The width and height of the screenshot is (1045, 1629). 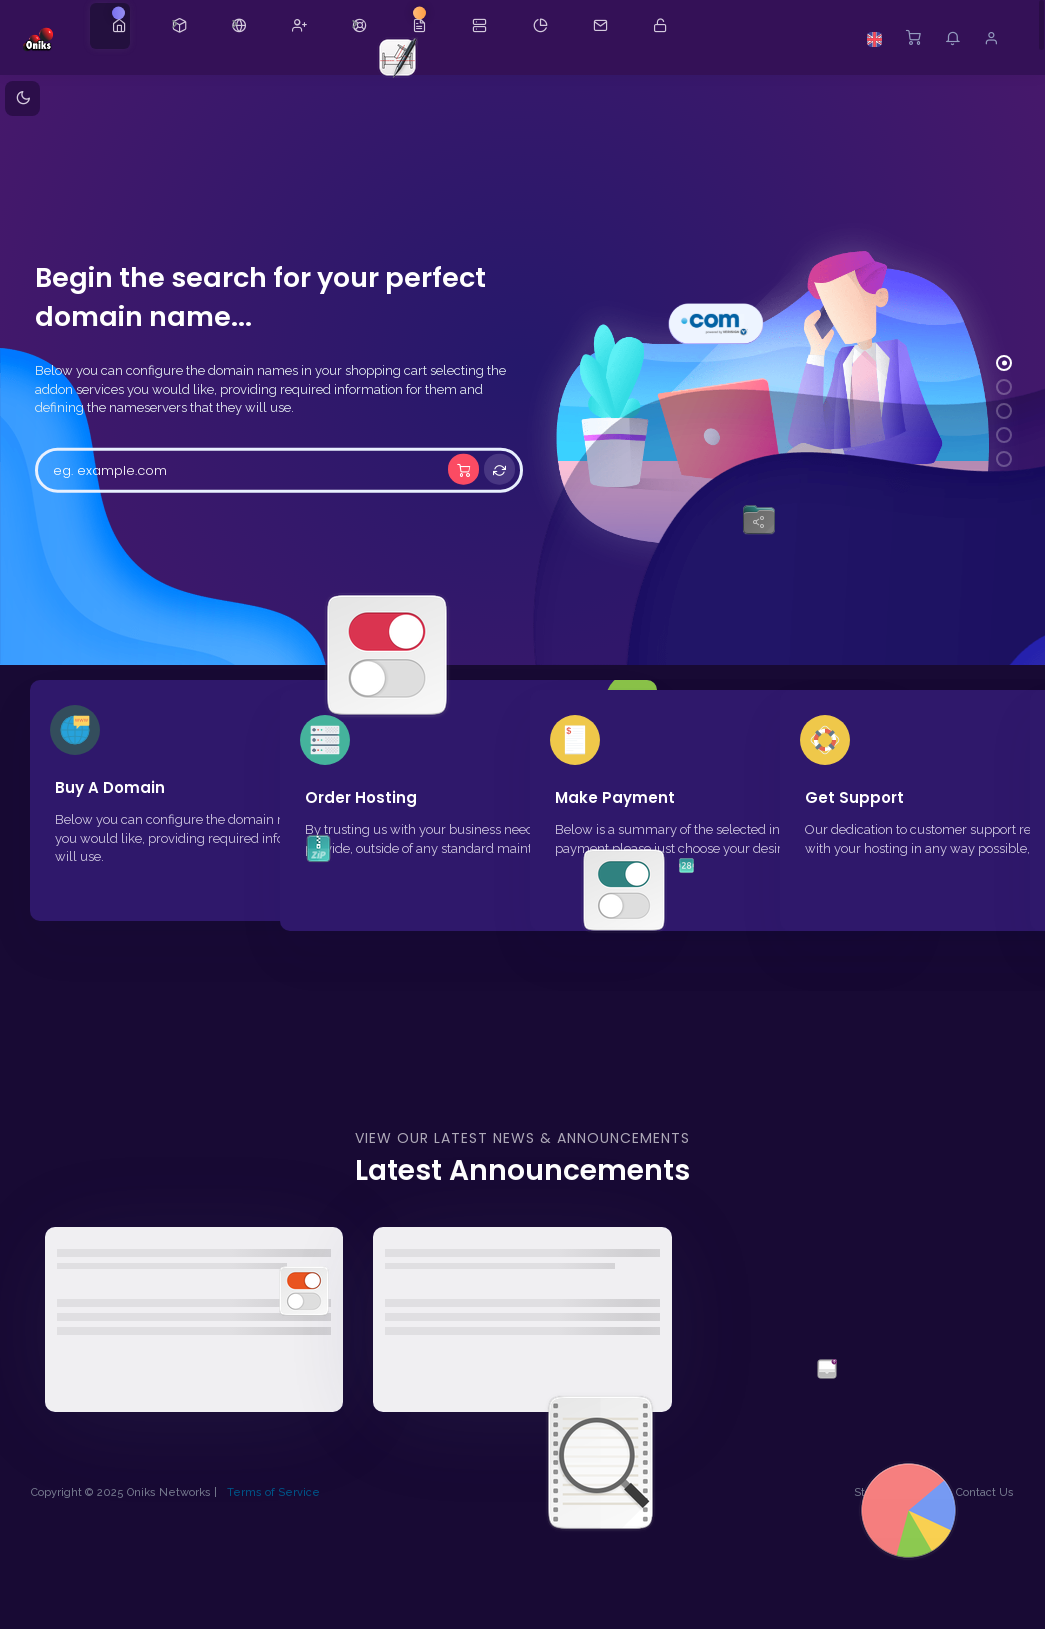 I want to click on compressed zip archive file, so click(x=318, y=848).